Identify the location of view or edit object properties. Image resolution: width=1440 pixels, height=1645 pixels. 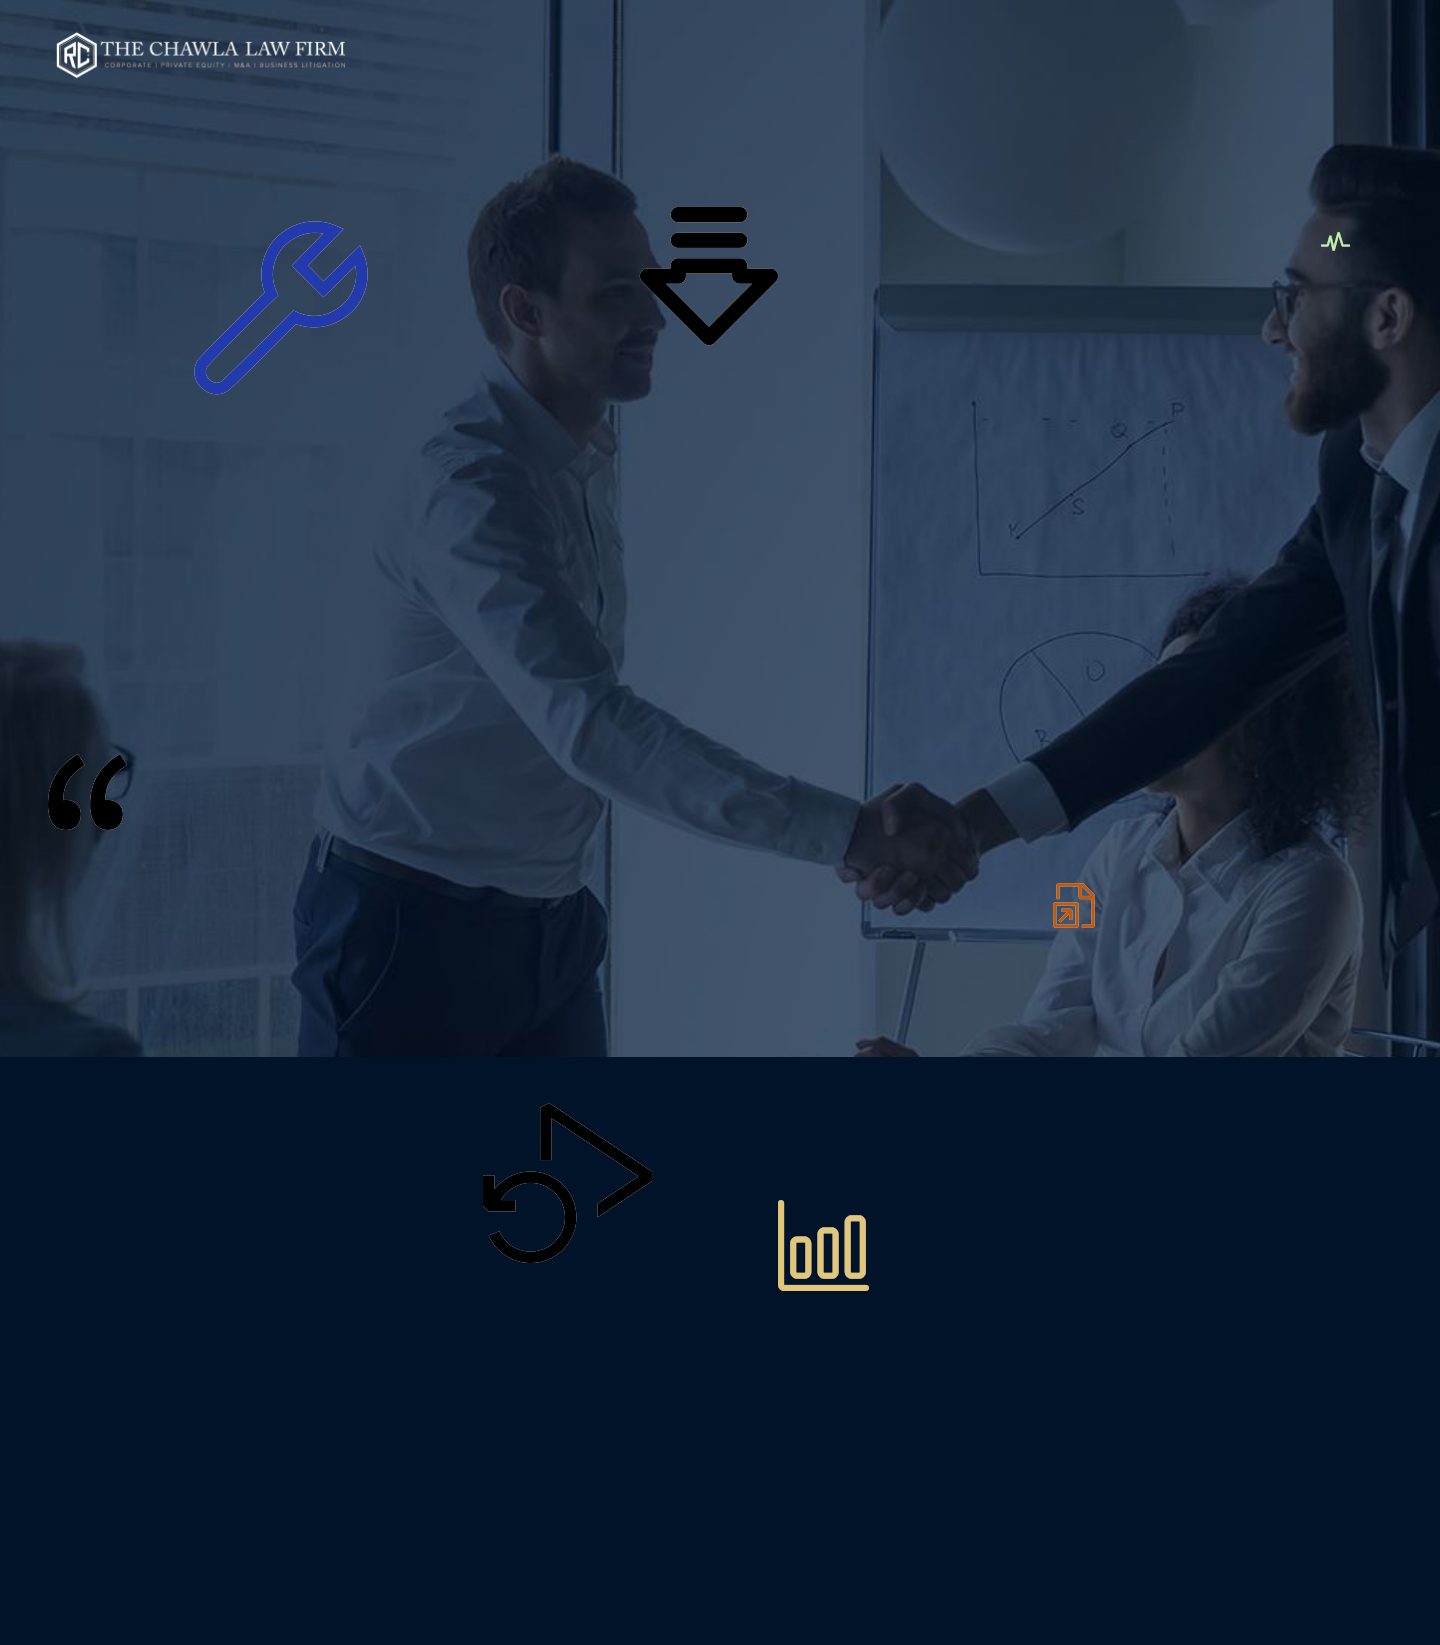
(281, 308).